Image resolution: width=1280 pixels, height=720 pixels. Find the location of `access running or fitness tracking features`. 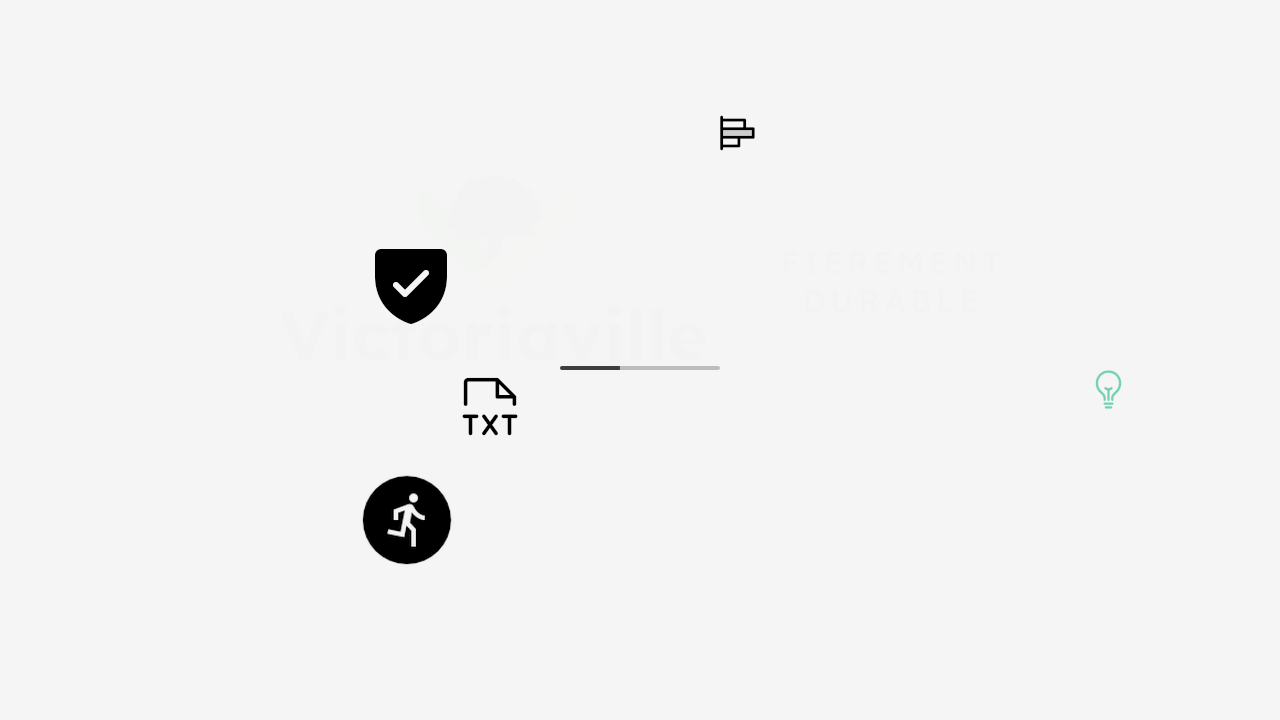

access running or fitness tracking features is located at coordinates (407, 520).